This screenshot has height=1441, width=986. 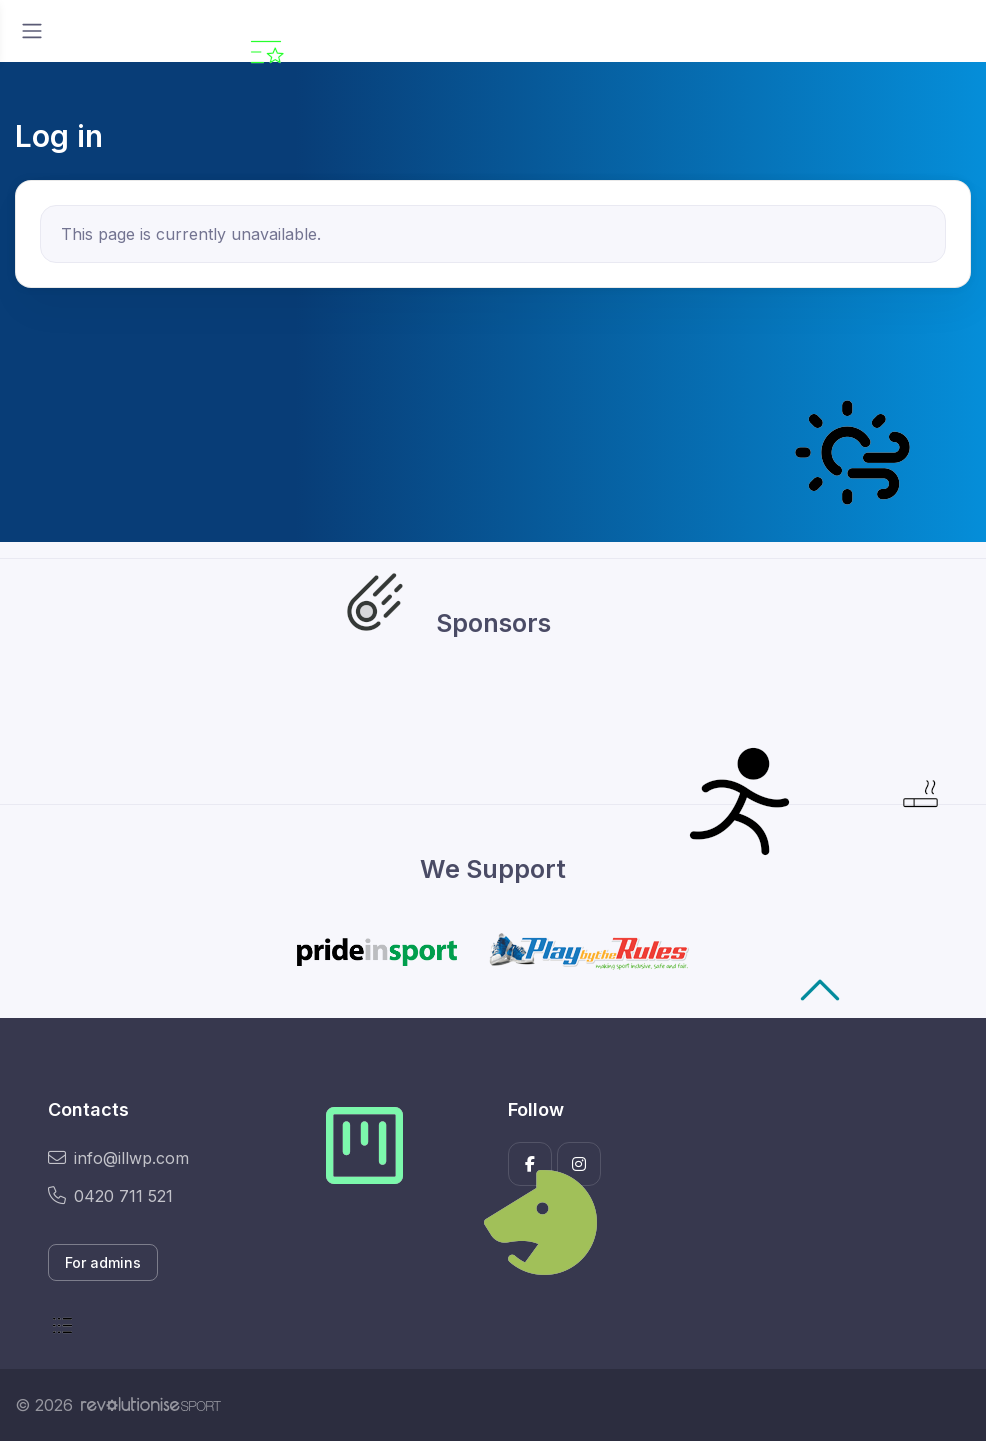 What do you see at coordinates (544, 1222) in the screenshot?
I see `access equestrian or horse-related features` at bounding box center [544, 1222].